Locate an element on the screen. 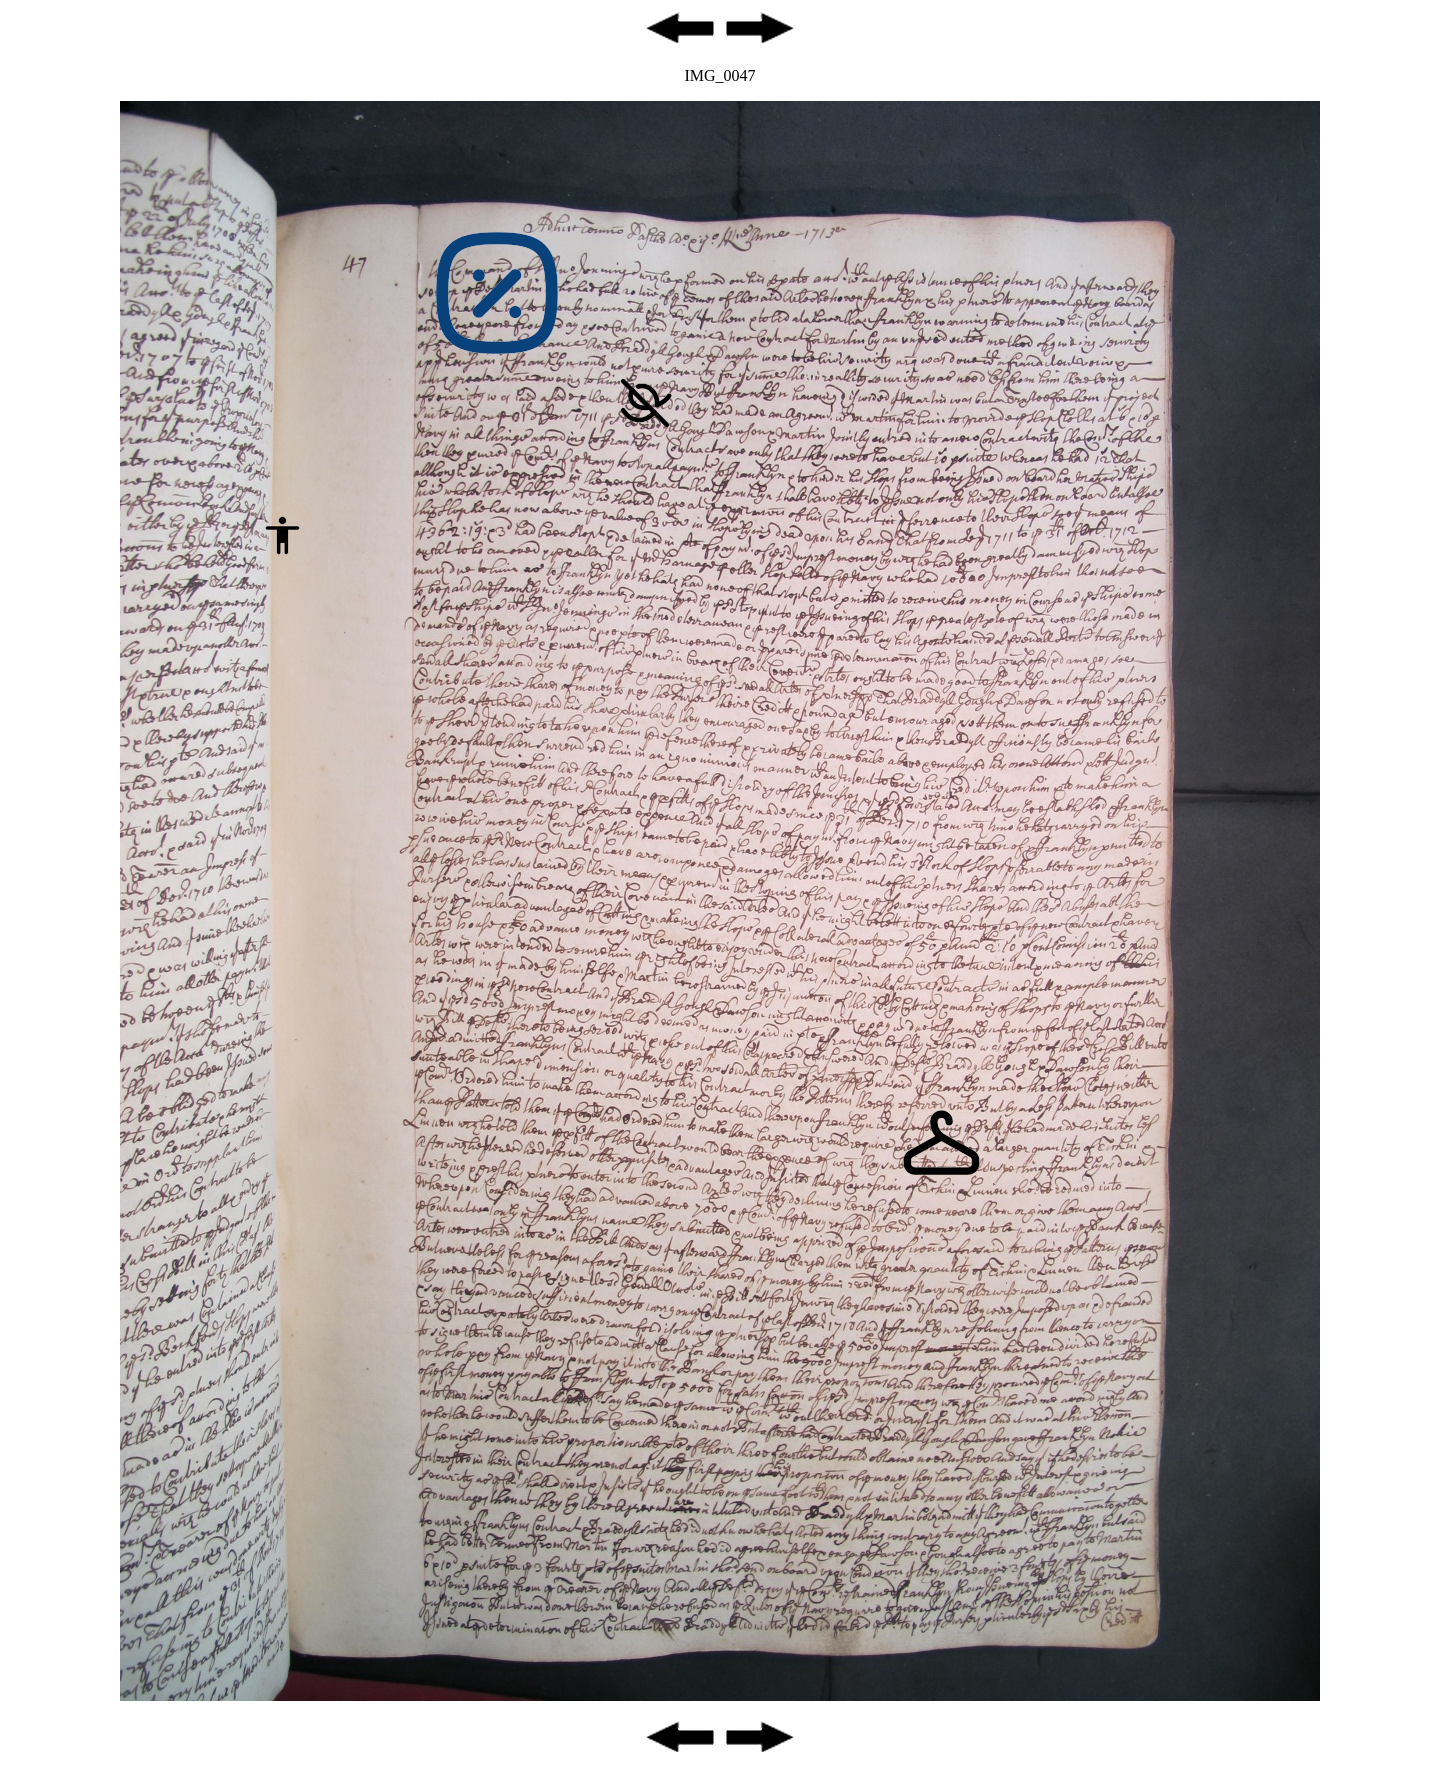 The width and height of the screenshot is (1440, 1776). access your wardrobe or closet is located at coordinates (941, 1144).